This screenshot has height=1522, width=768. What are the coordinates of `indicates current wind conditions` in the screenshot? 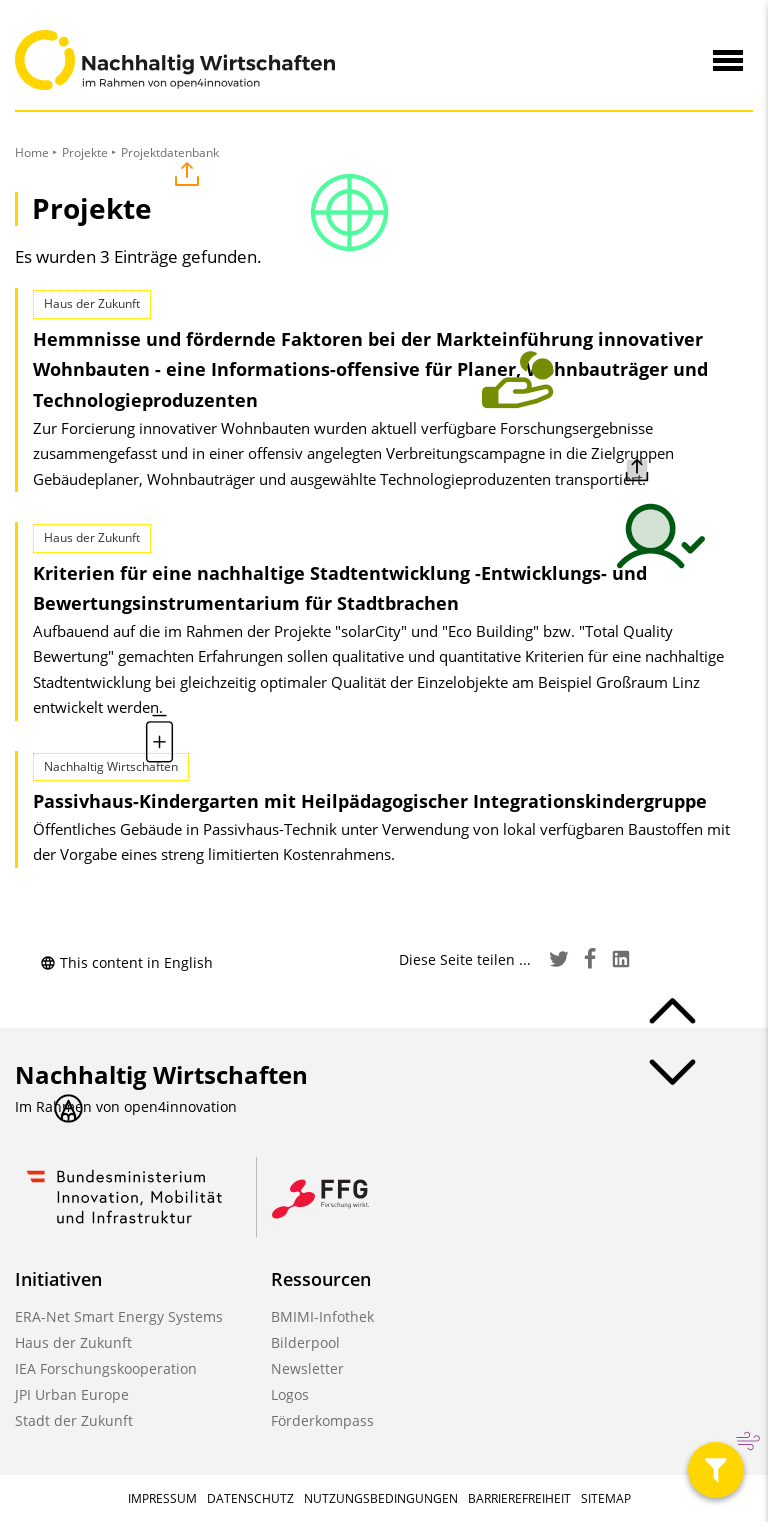 It's located at (748, 1441).